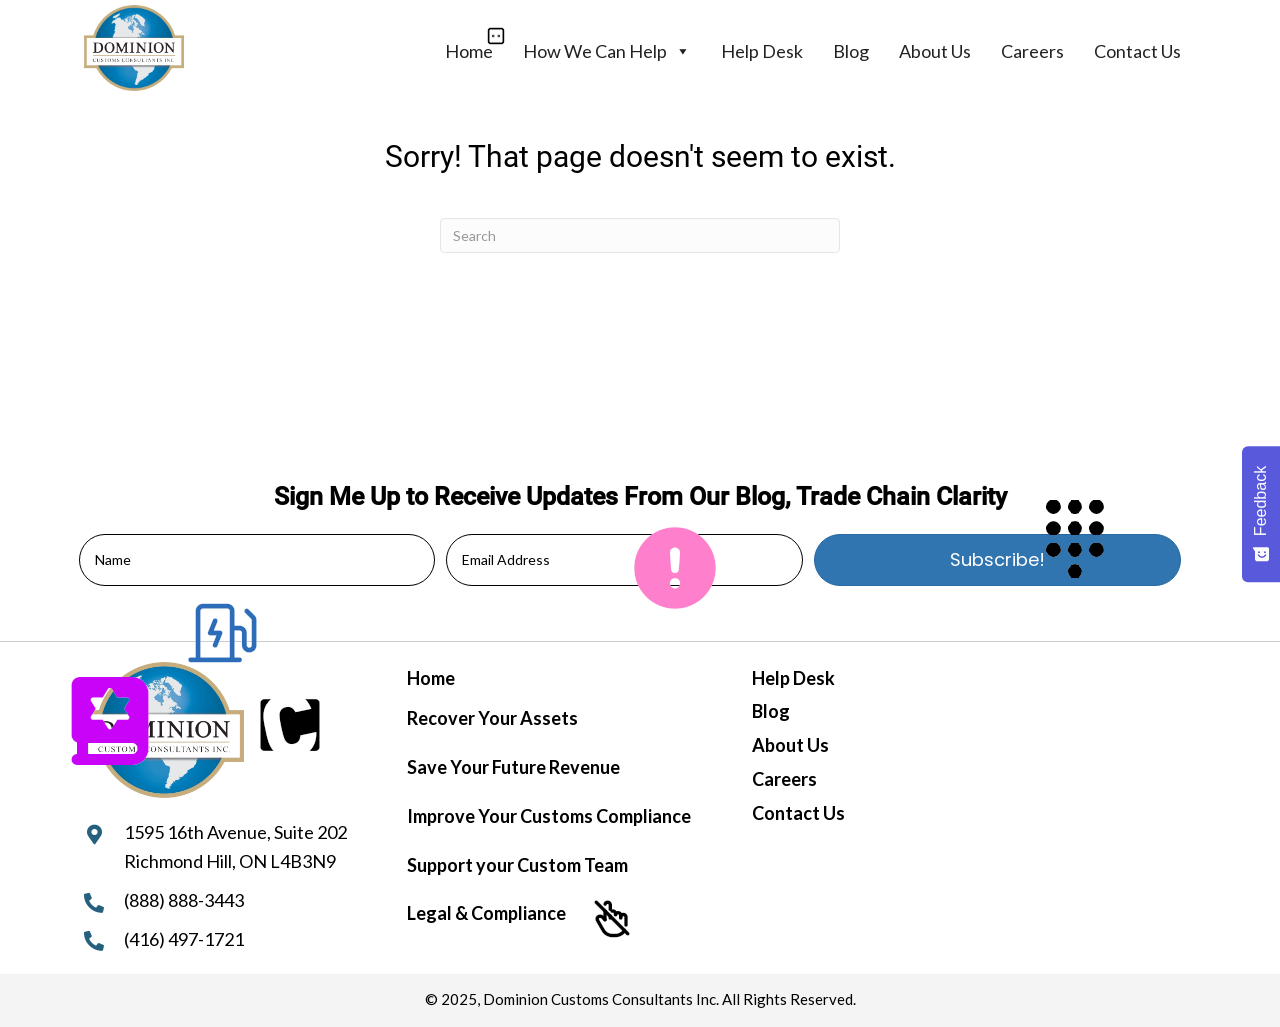  Describe the element at coordinates (110, 721) in the screenshot. I see `access Jewish religious texts` at that location.